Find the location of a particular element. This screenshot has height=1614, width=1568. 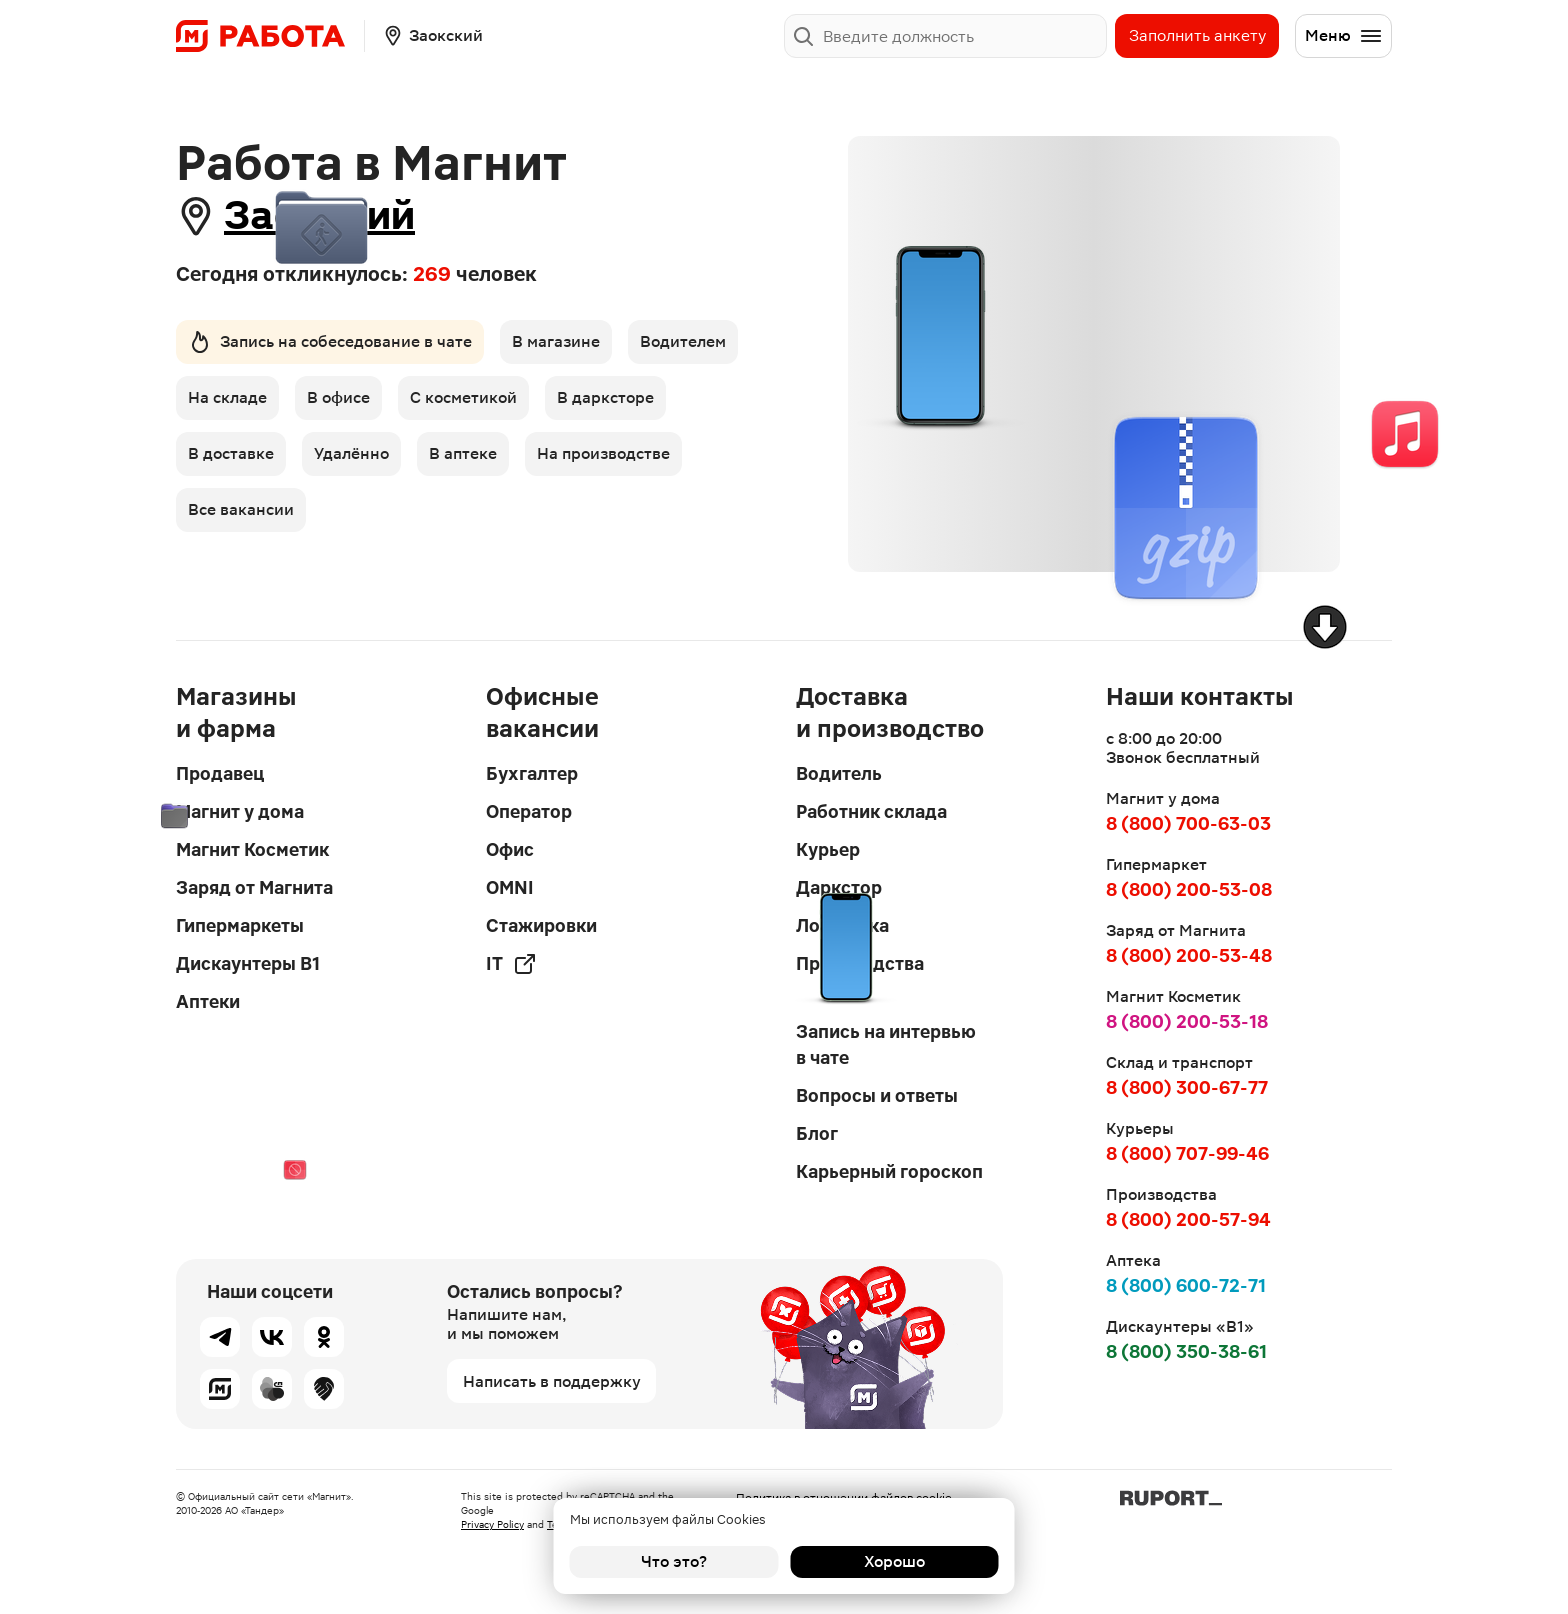

access public or shared files folder is located at coordinates (321, 227).